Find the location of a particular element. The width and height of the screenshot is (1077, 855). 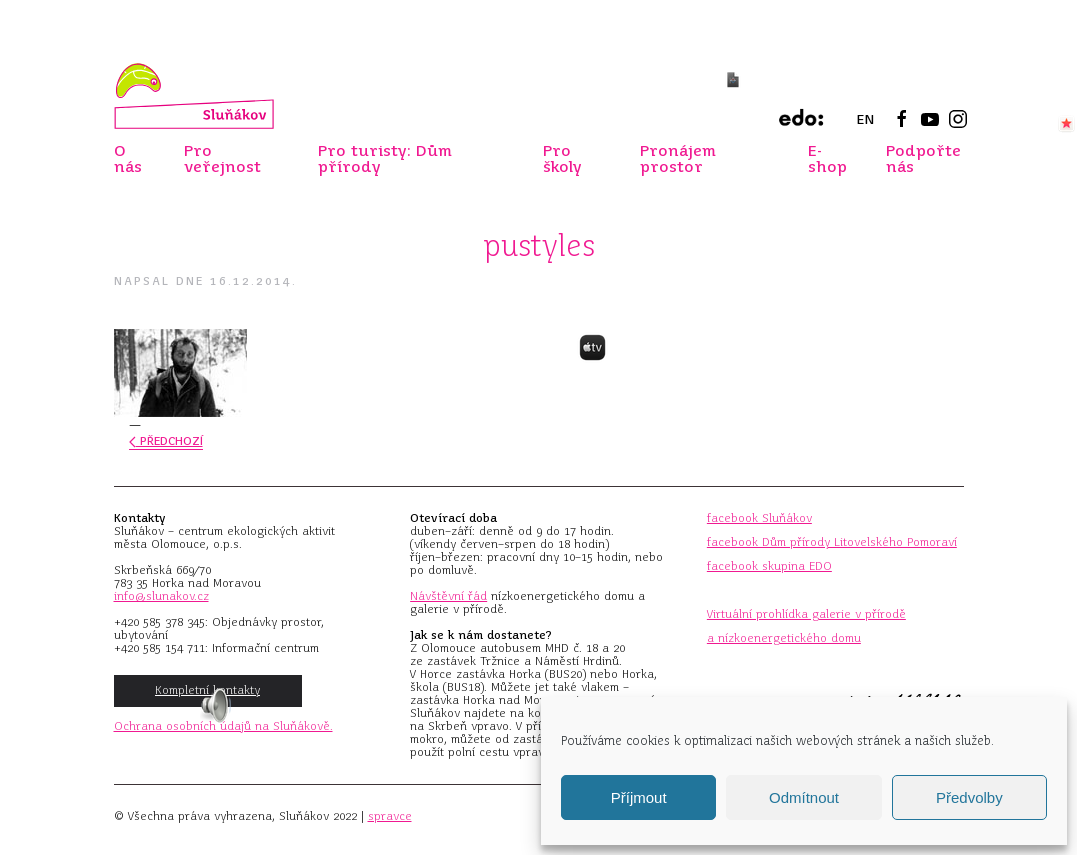

open a LabPlot2 data analysis file is located at coordinates (733, 80).